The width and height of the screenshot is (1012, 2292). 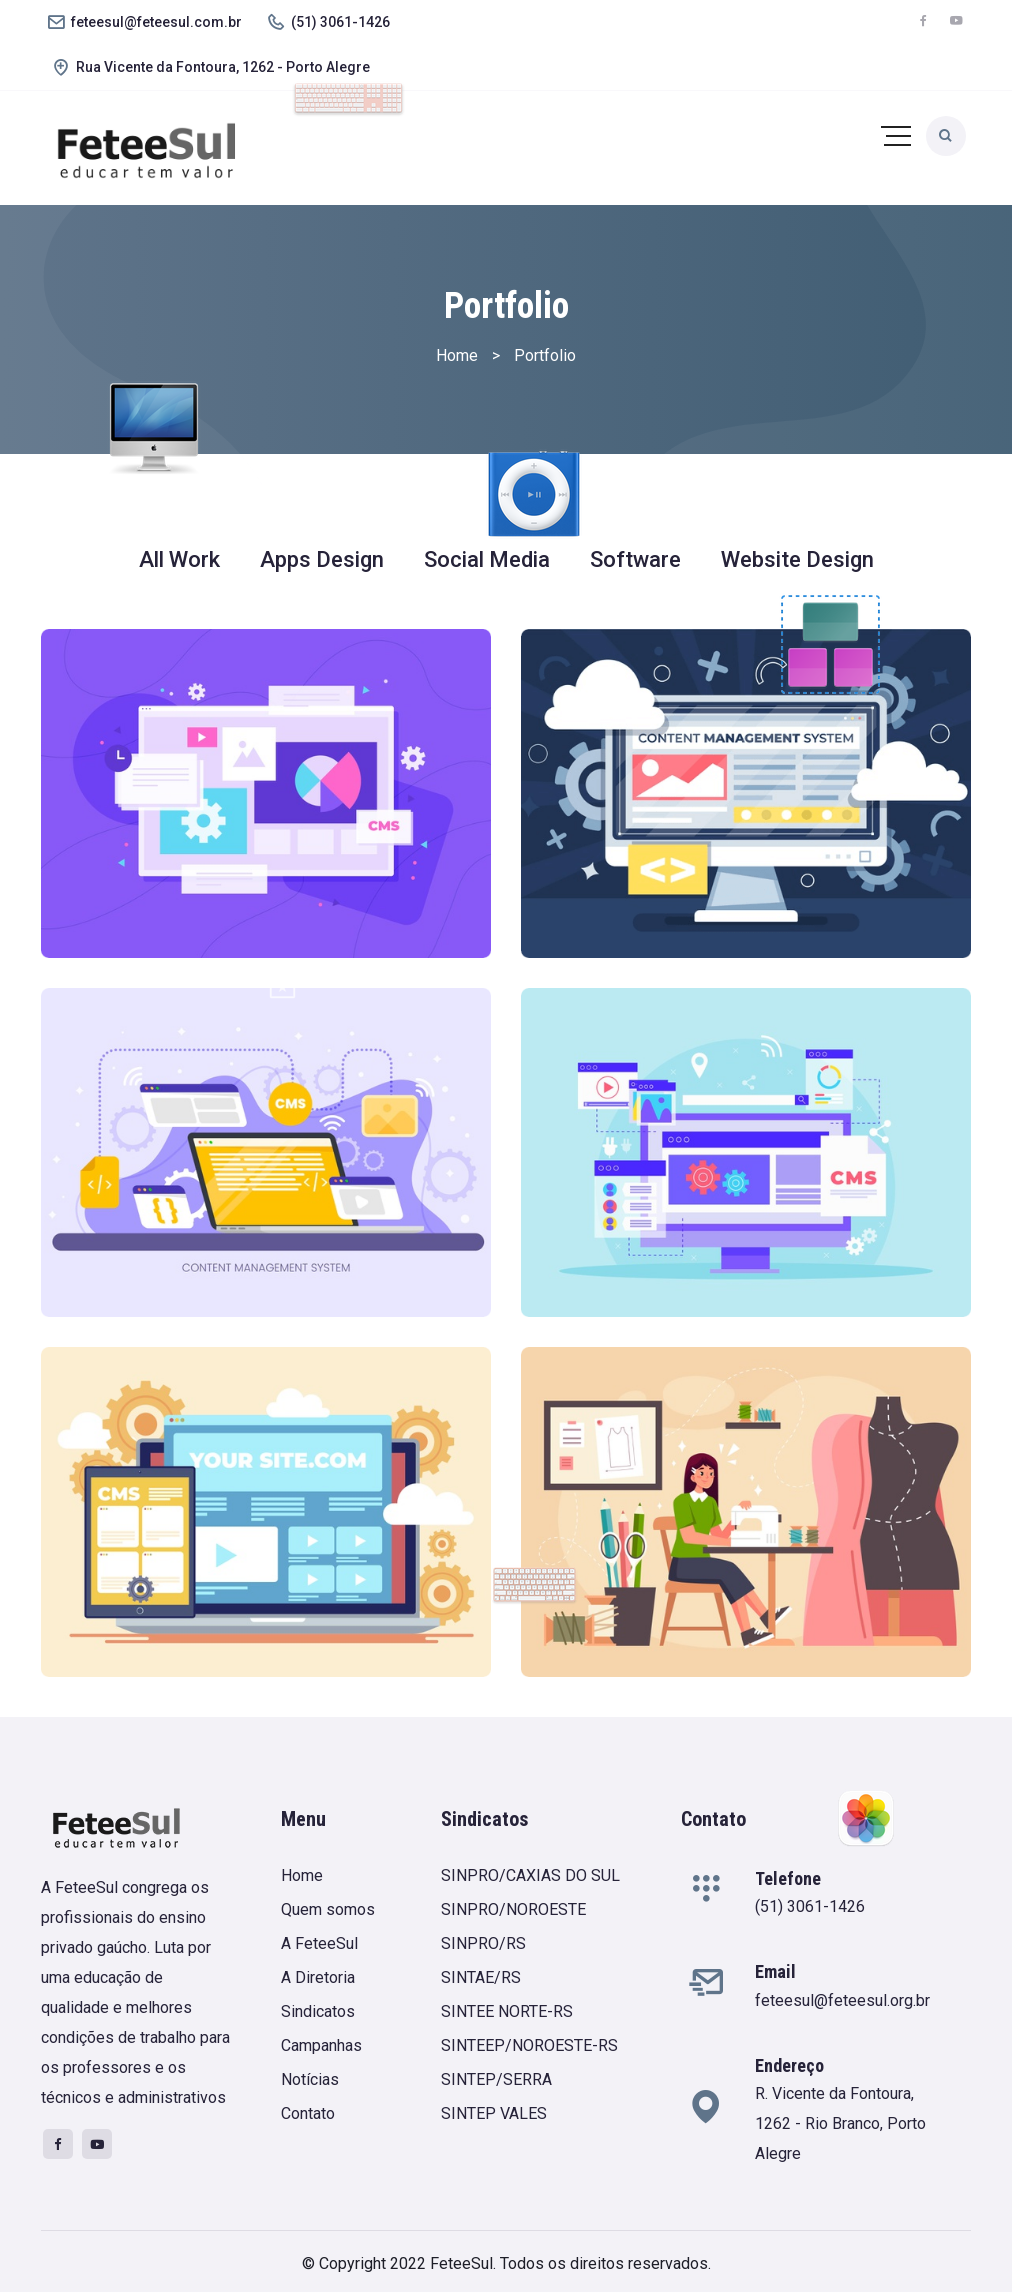 I want to click on select all items in the current view, so click(x=830, y=644).